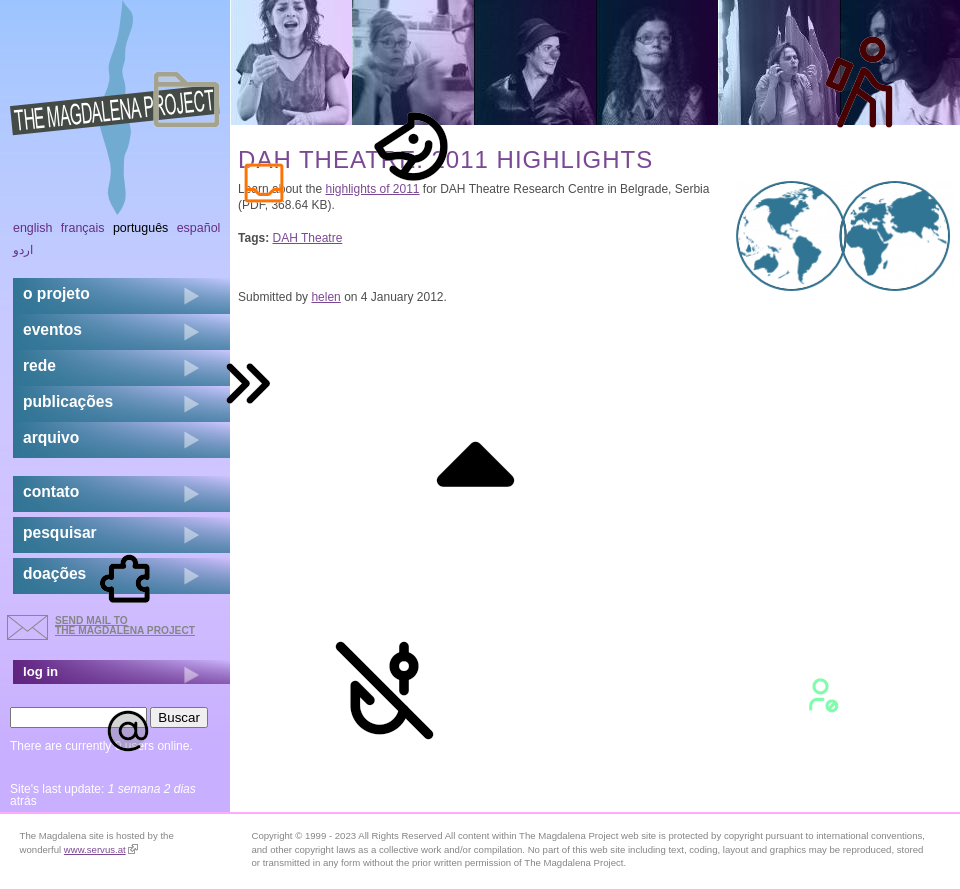  I want to click on collapse an expanded section, so click(475, 467).